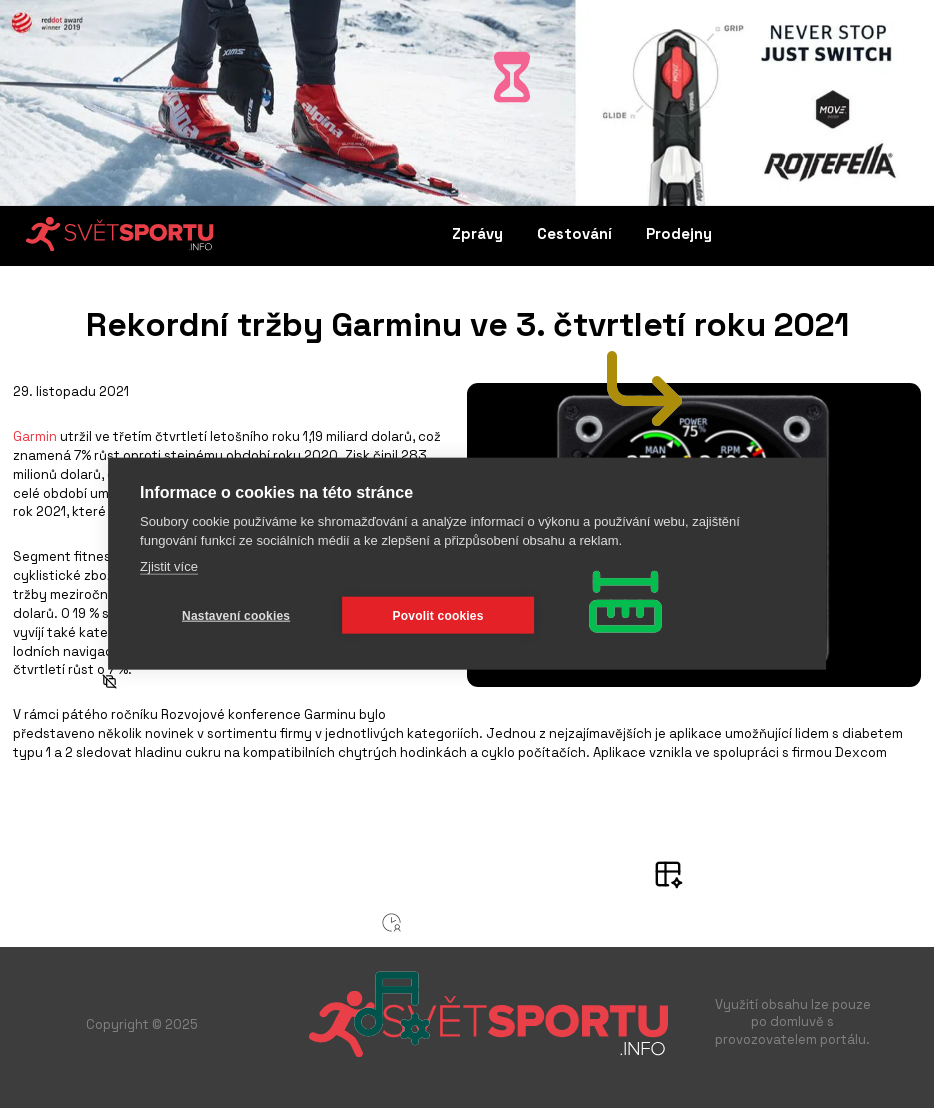  What do you see at coordinates (668, 874) in the screenshot?
I see `generate table with AI assistance` at bounding box center [668, 874].